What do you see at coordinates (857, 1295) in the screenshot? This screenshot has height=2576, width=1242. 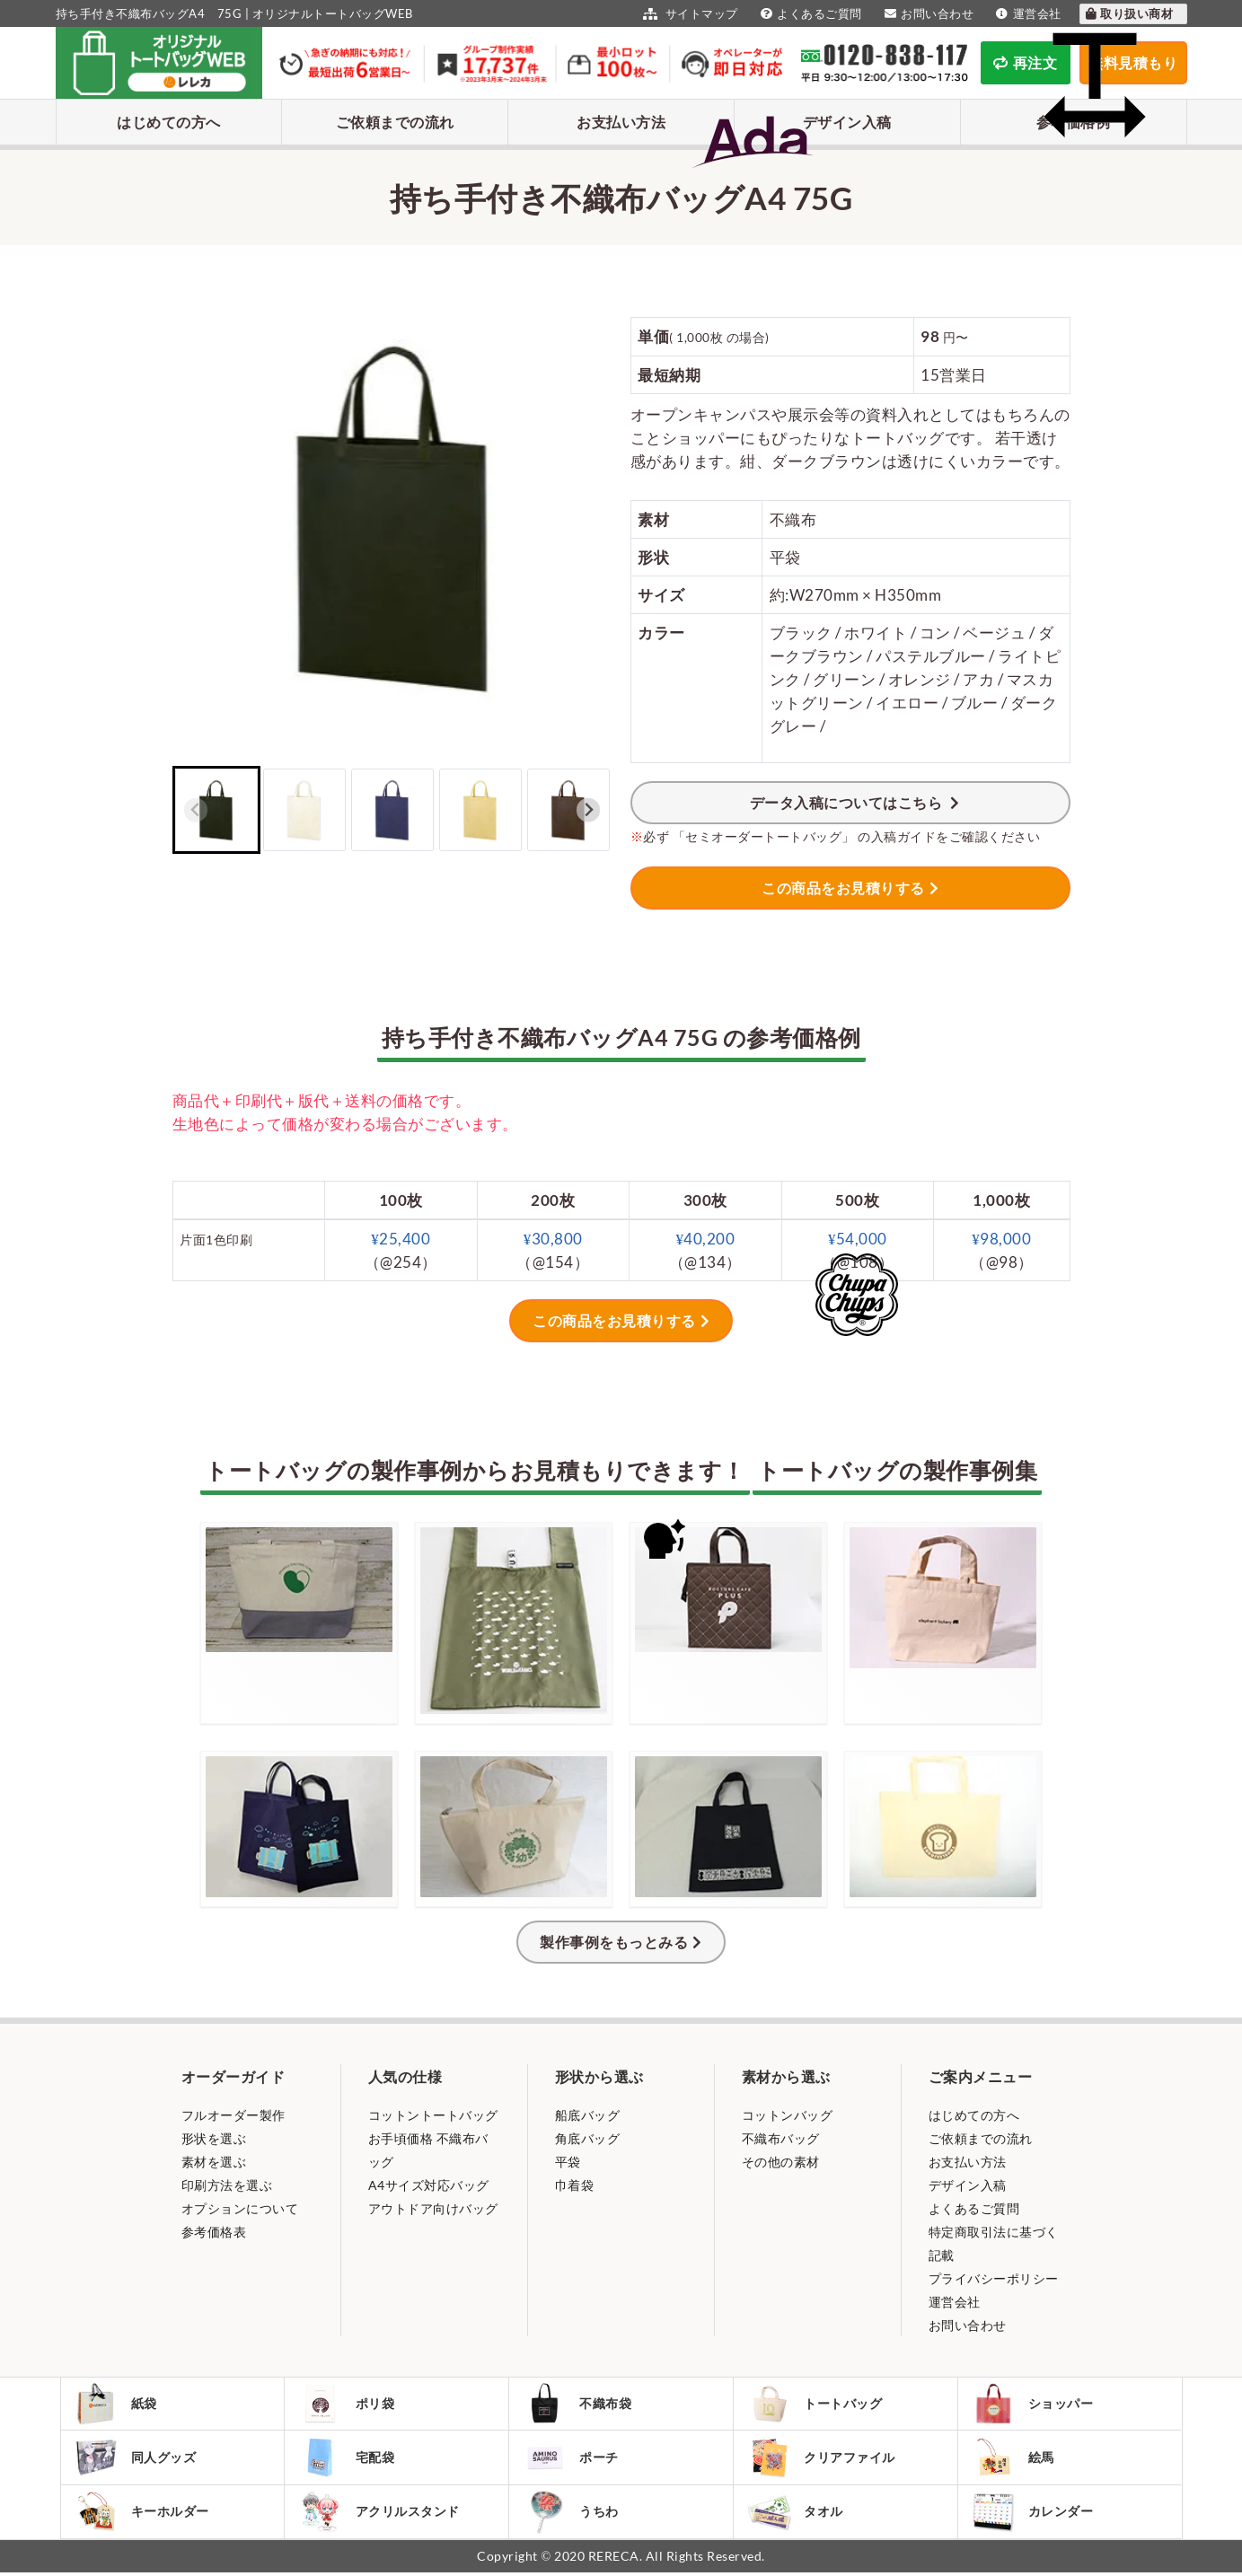 I see `chupa chups brand logo` at bounding box center [857, 1295].